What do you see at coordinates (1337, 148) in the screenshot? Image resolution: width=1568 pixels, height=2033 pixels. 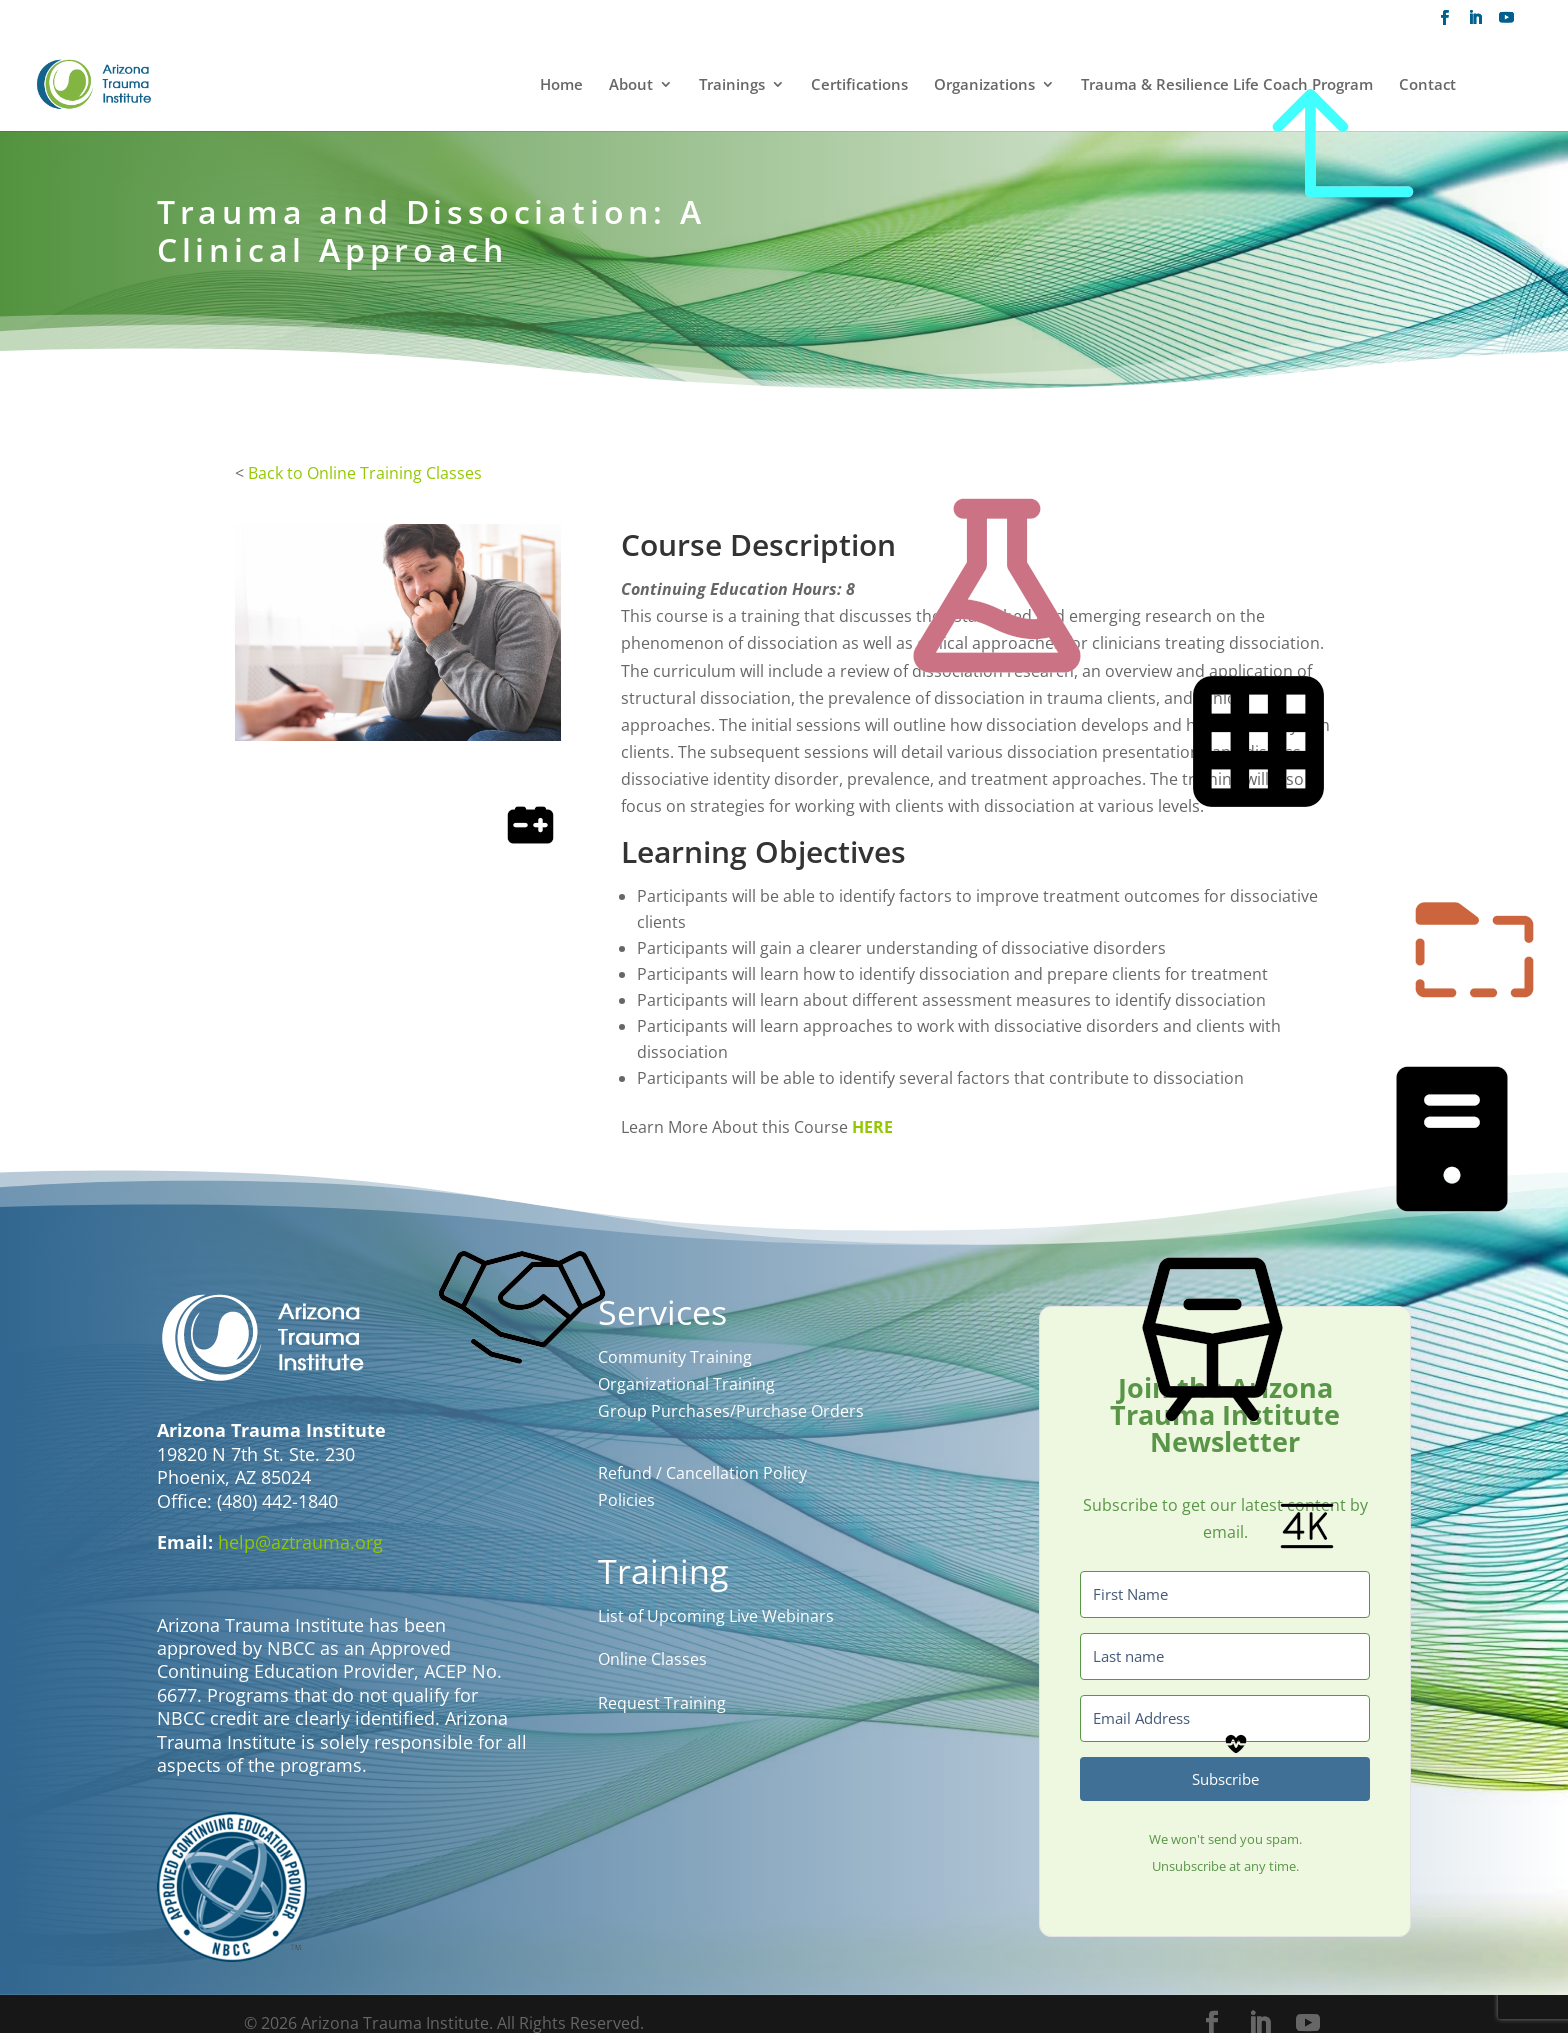 I see `go back and up to previous level` at bounding box center [1337, 148].